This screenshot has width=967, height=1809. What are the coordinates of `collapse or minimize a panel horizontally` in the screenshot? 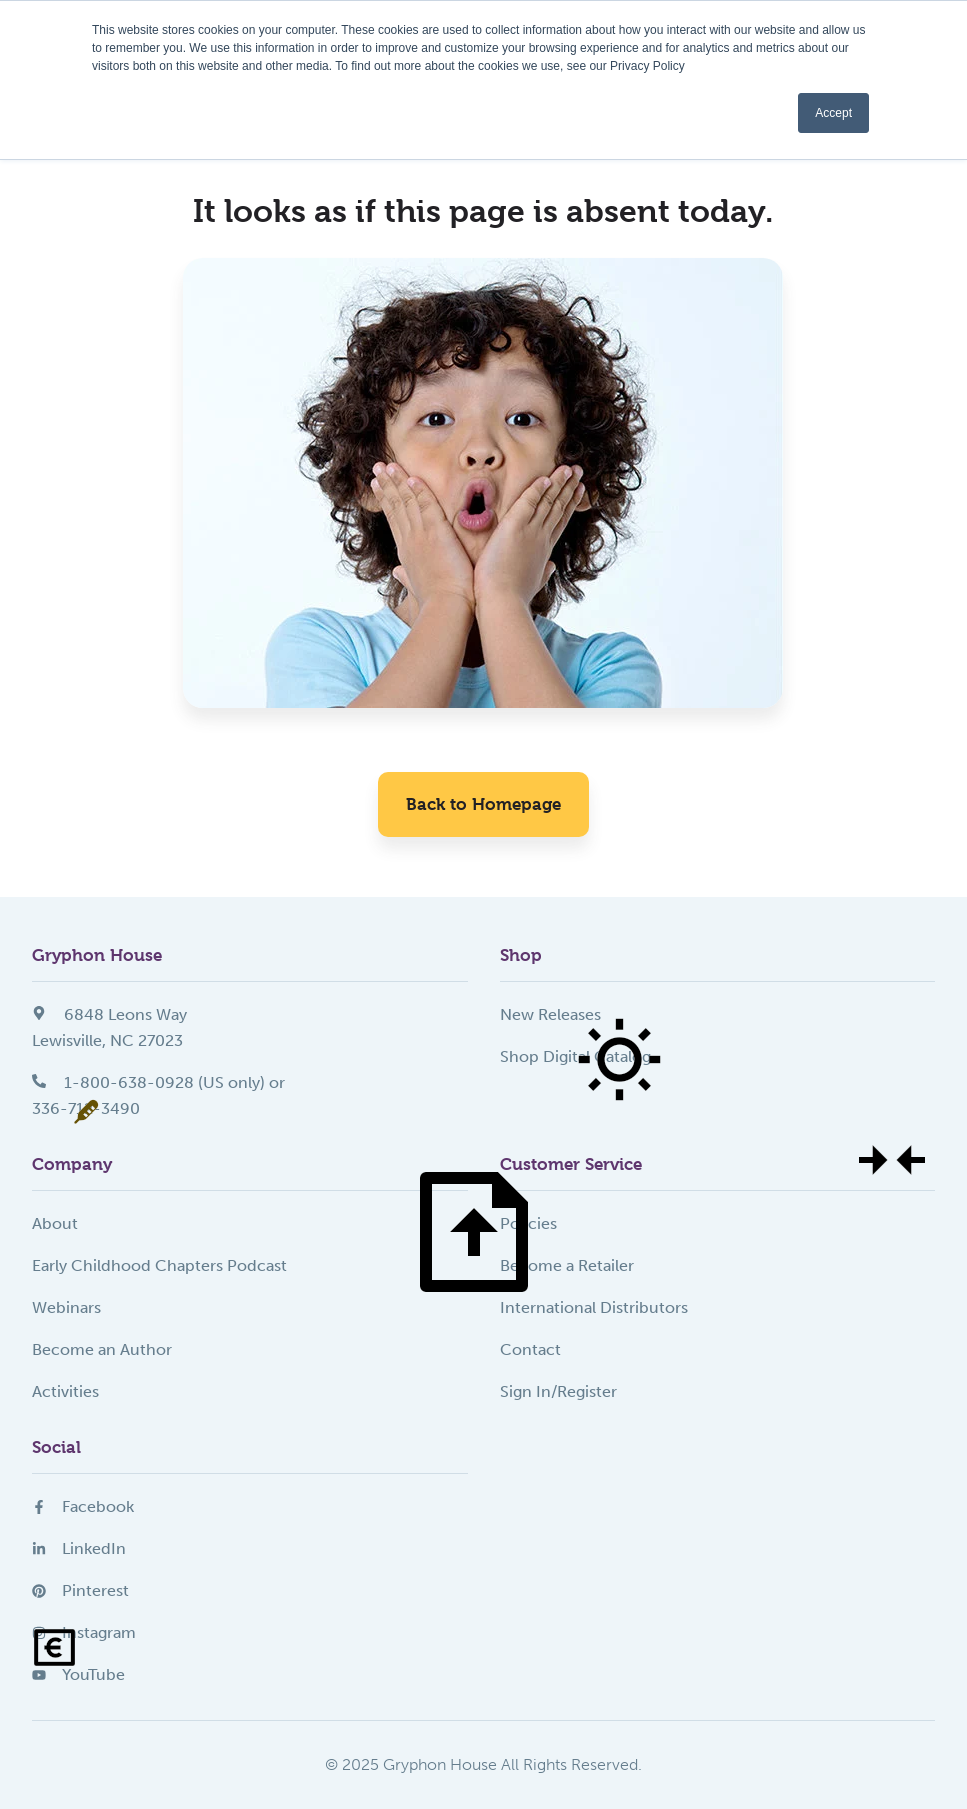 It's located at (892, 1160).